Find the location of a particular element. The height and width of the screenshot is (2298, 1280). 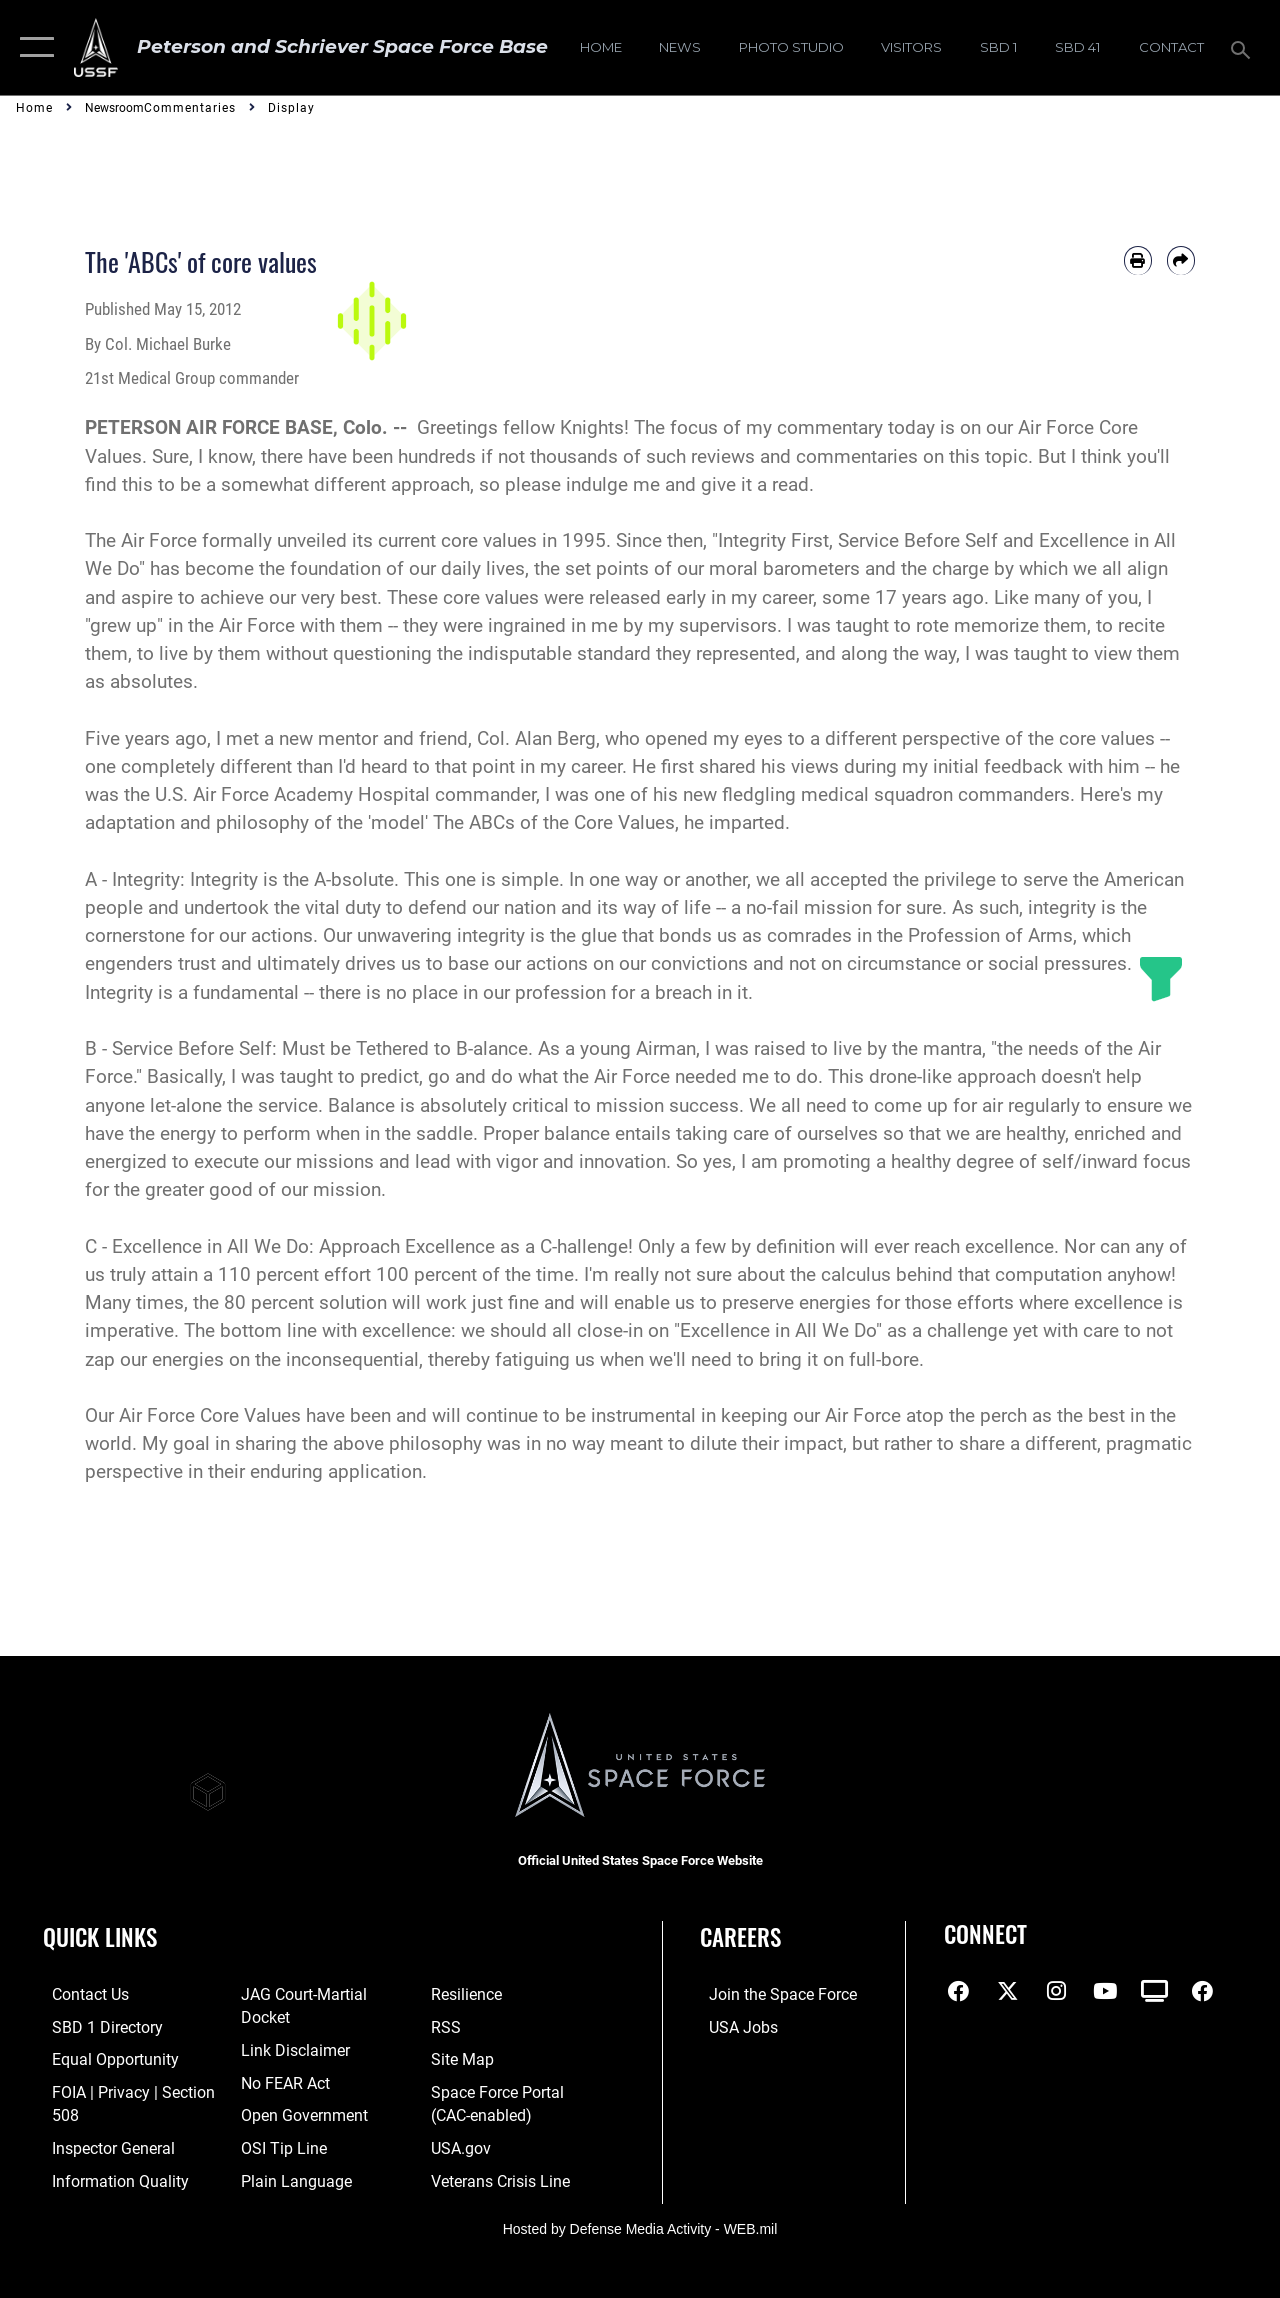

open google podcasts app is located at coordinates (372, 321).